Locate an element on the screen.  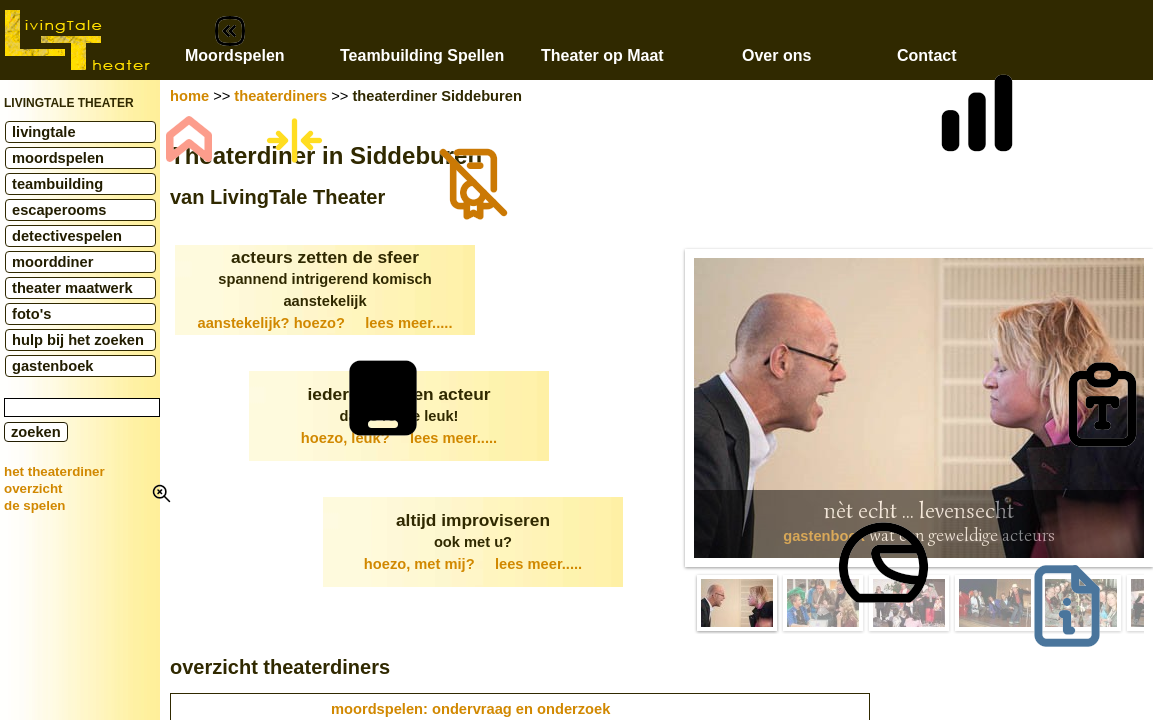
view on tablet device is located at coordinates (383, 398).